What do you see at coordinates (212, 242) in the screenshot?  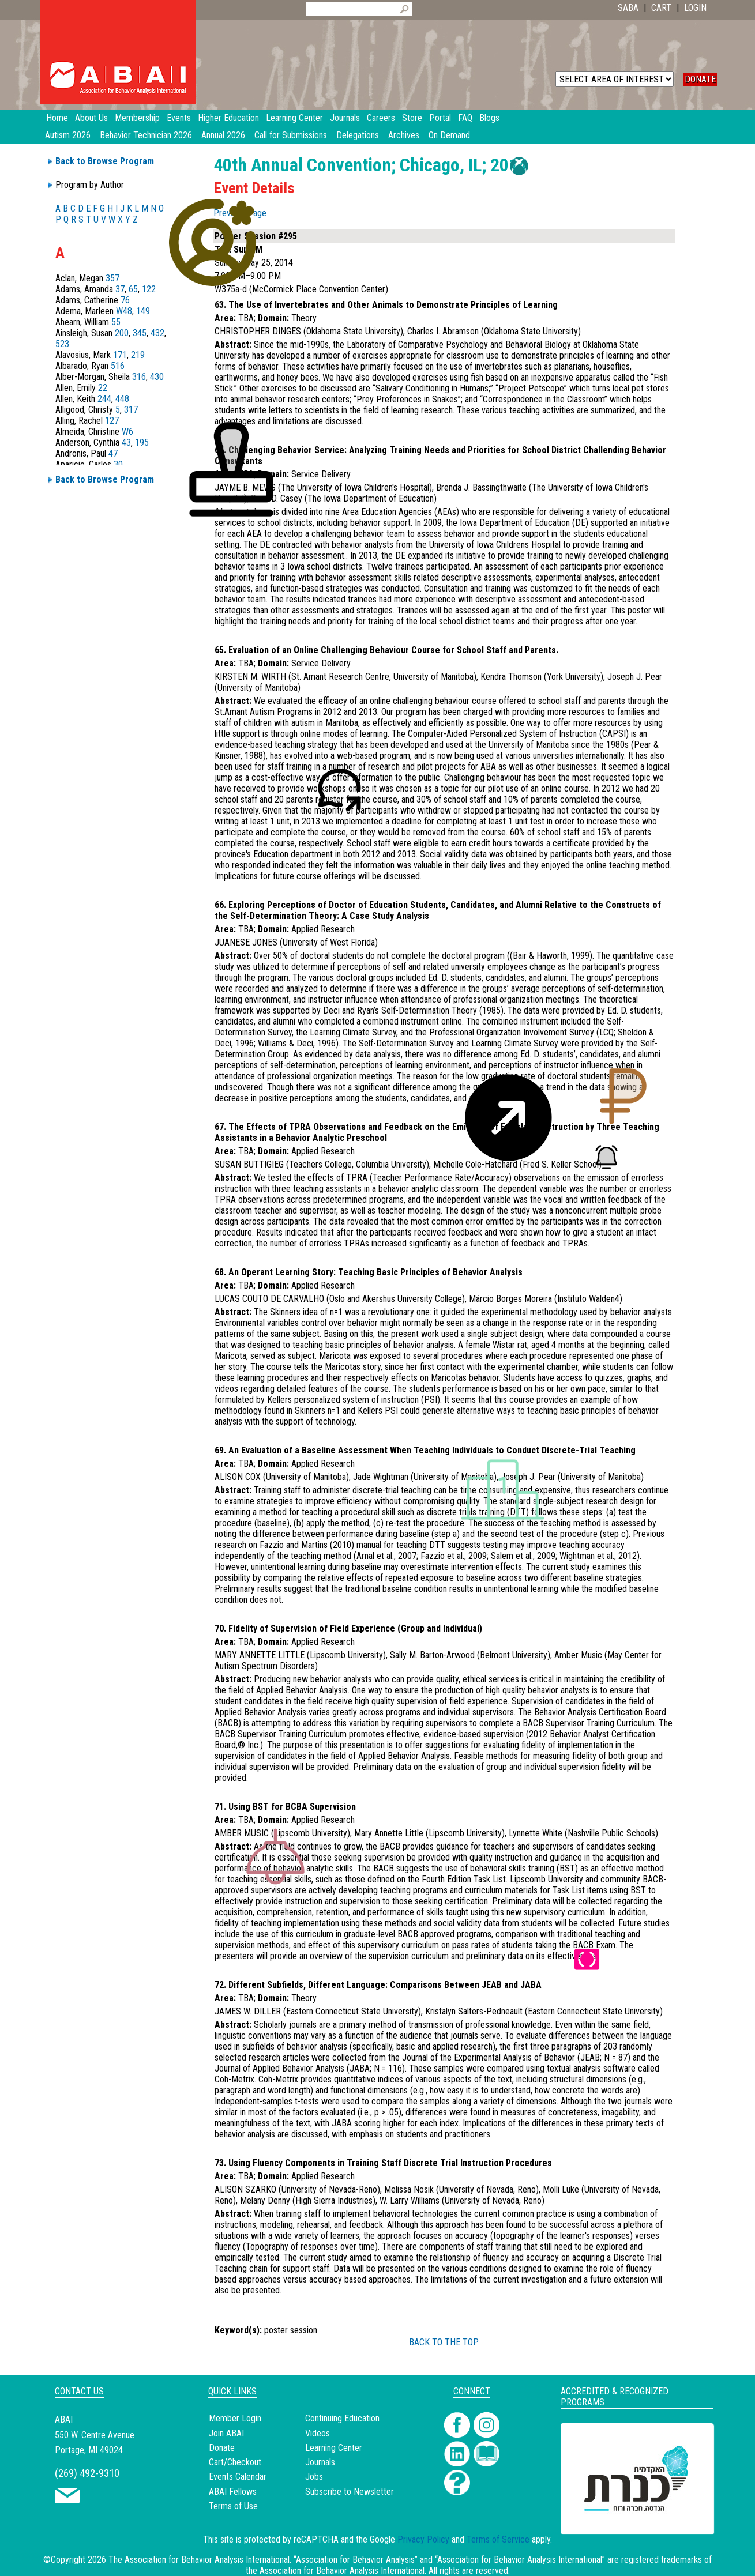 I see `access user profile settings` at bounding box center [212, 242].